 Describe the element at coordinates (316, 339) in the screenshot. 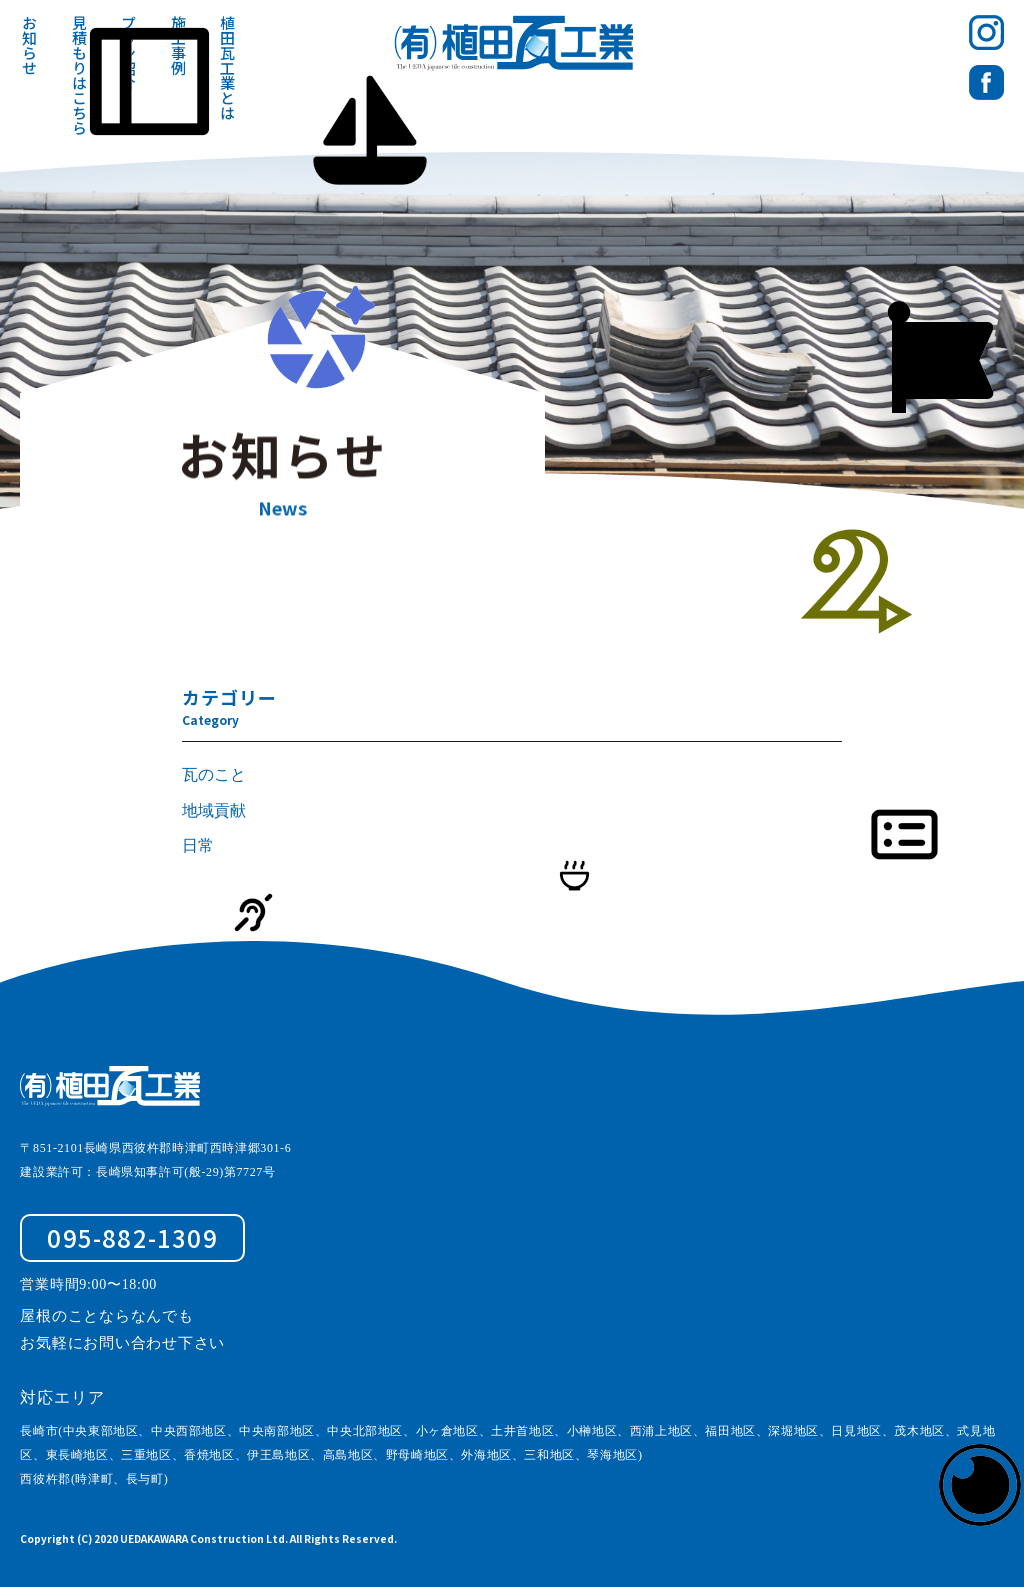

I see `access AI-powered camera features` at that location.